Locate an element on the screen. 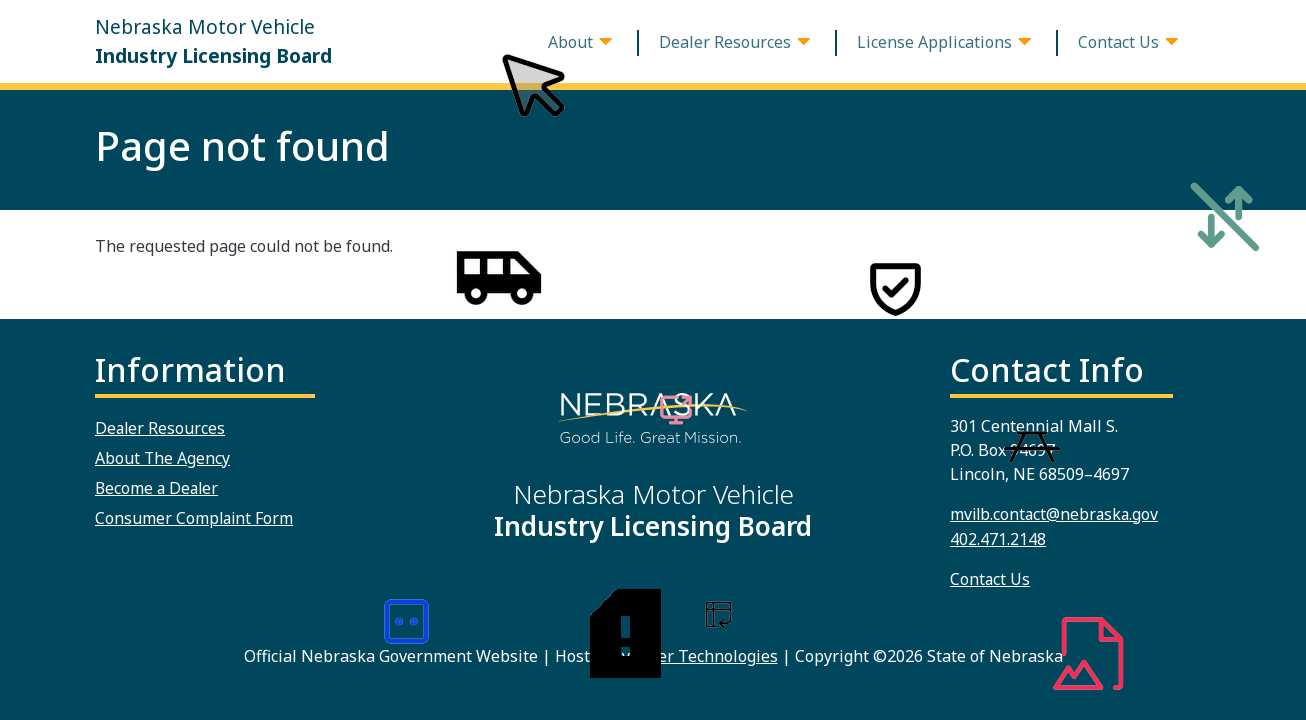 The height and width of the screenshot is (720, 1306). mobile data is disabled is located at coordinates (1225, 217).